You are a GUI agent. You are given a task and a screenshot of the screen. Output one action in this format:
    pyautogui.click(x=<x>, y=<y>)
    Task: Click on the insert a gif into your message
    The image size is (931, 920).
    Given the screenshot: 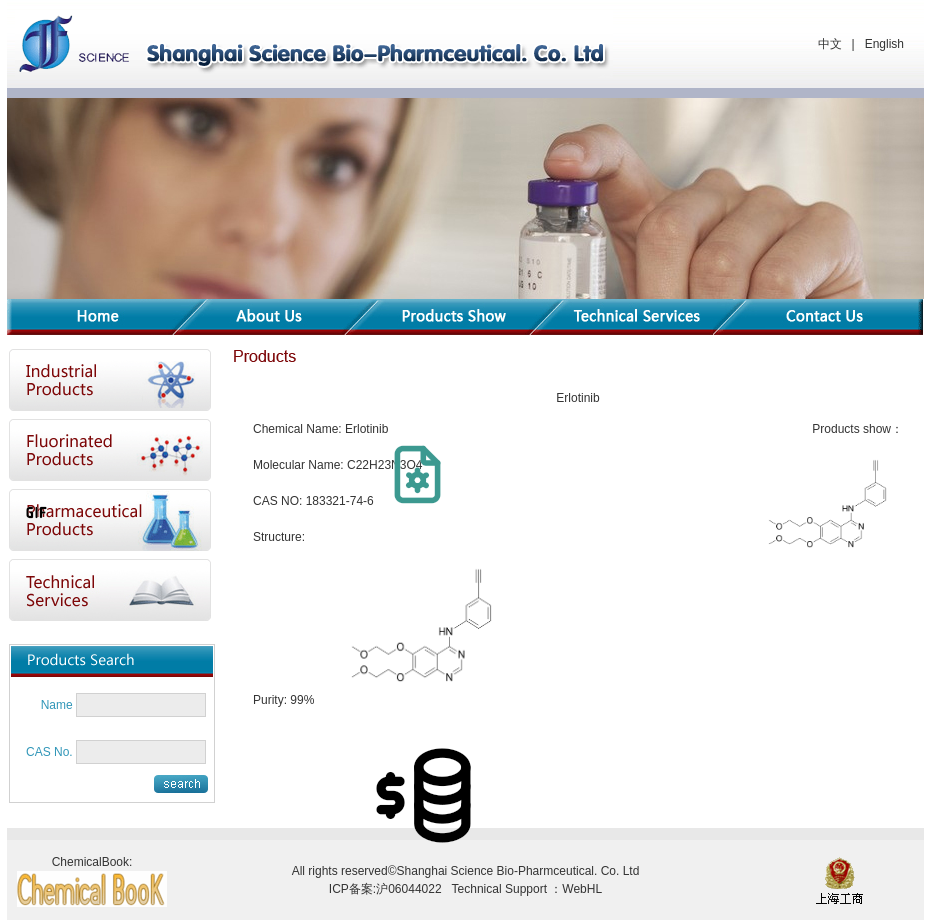 What is the action you would take?
    pyautogui.click(x=36, y=512)
    